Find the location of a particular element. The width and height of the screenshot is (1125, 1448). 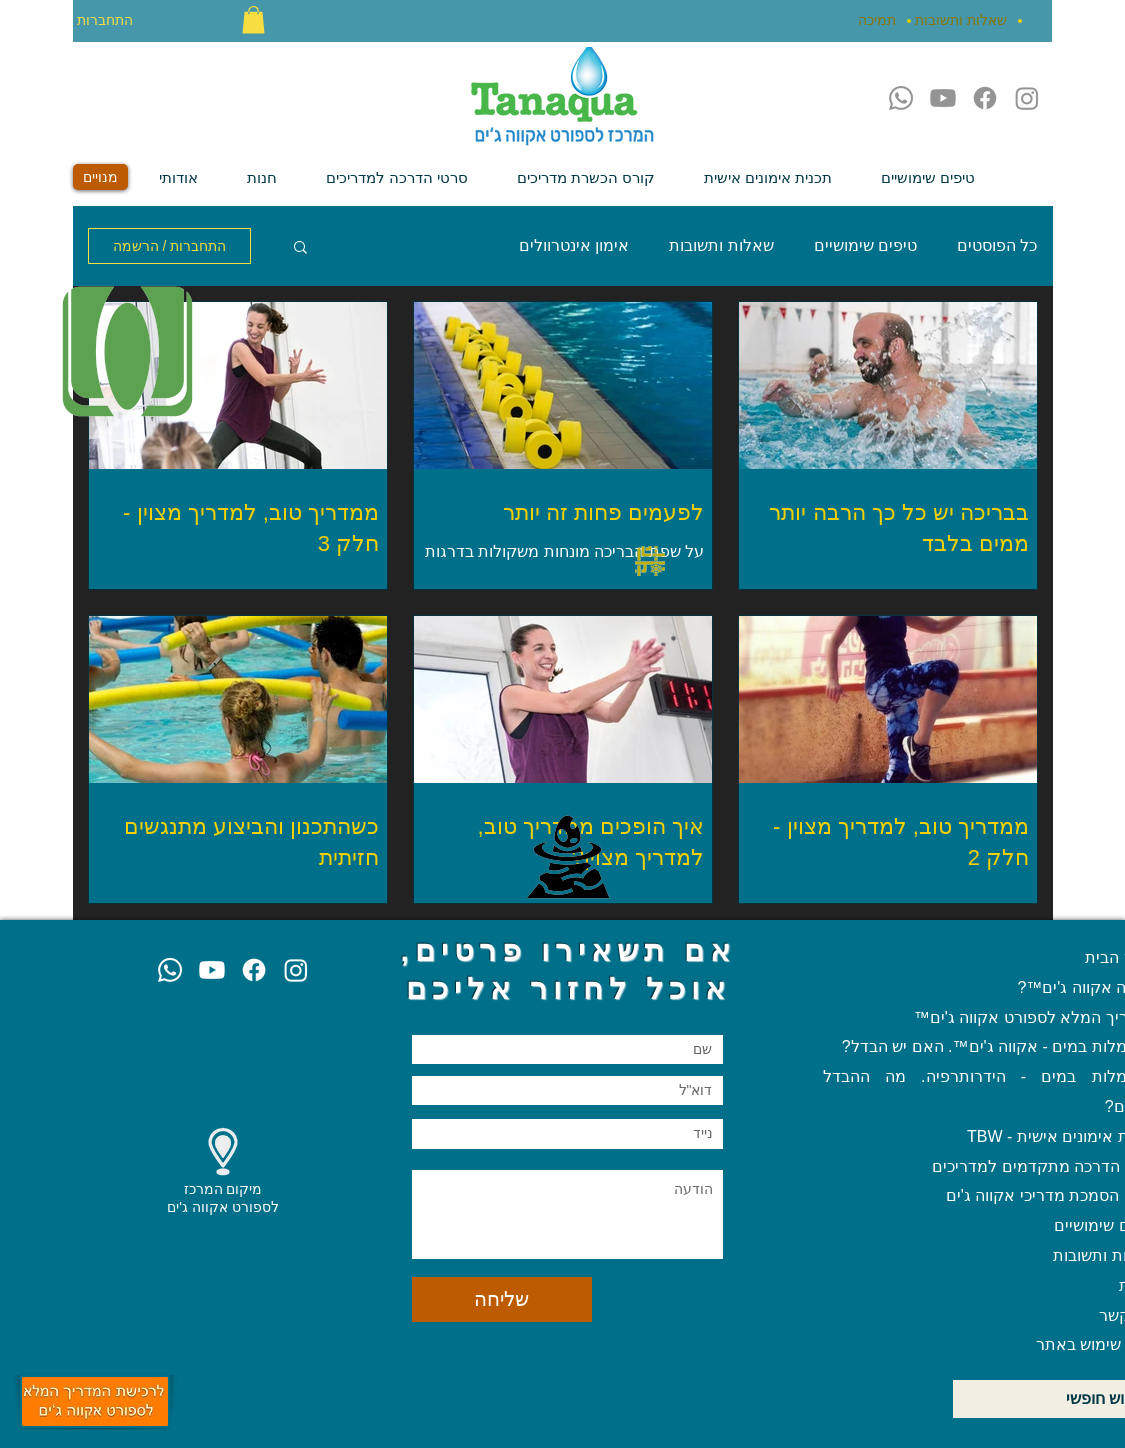

koholint egg icon from the legend of zelda: link's awakening is located at coordinates (567, 855).